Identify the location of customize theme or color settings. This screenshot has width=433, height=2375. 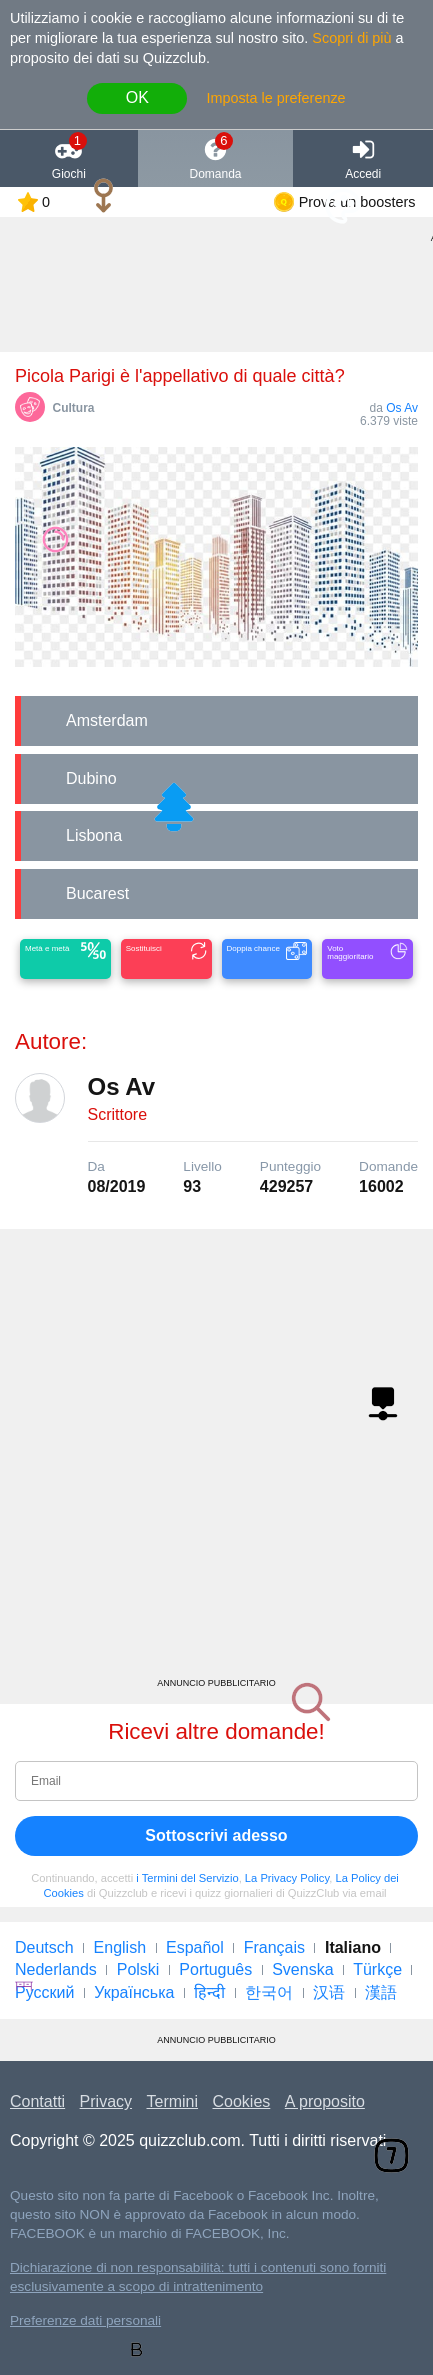
(343, 206).